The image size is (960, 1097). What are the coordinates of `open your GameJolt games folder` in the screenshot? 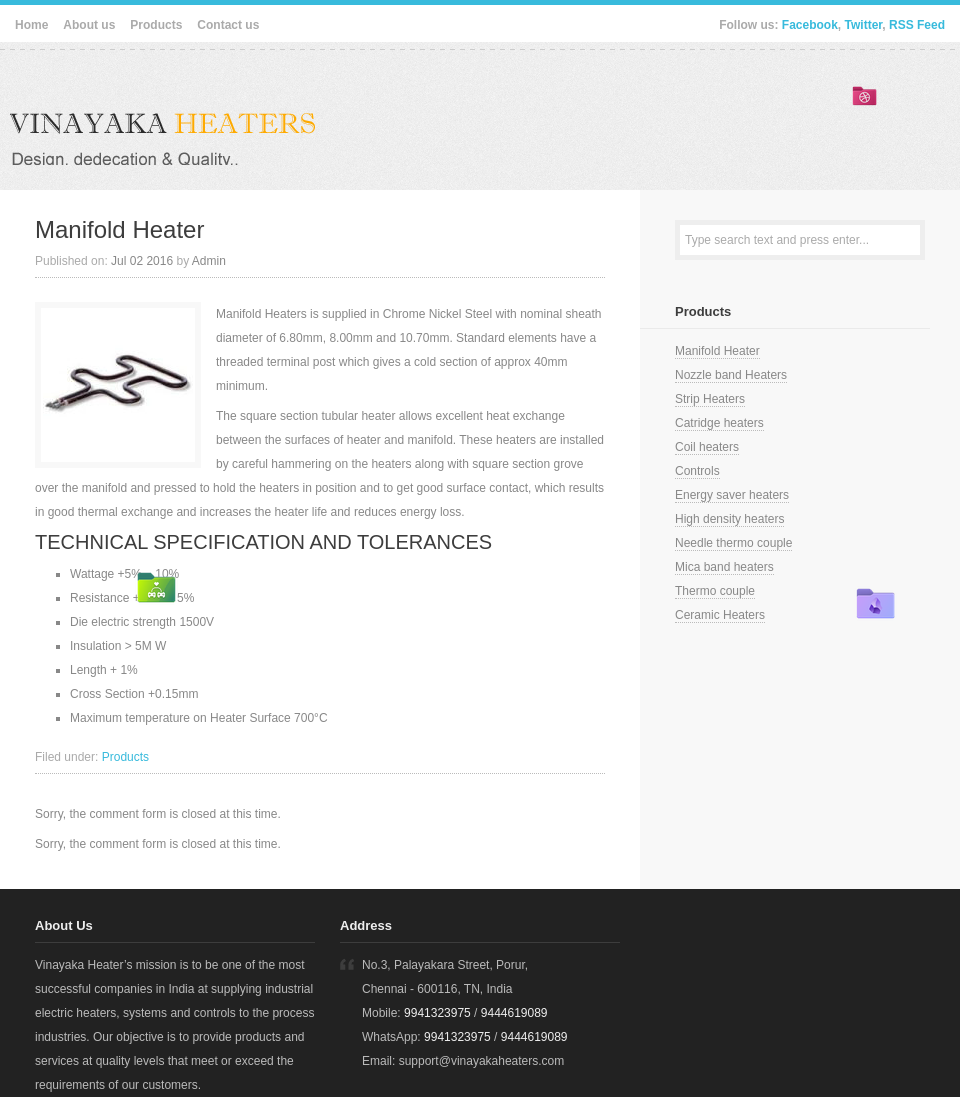 It's located at (156, 588).